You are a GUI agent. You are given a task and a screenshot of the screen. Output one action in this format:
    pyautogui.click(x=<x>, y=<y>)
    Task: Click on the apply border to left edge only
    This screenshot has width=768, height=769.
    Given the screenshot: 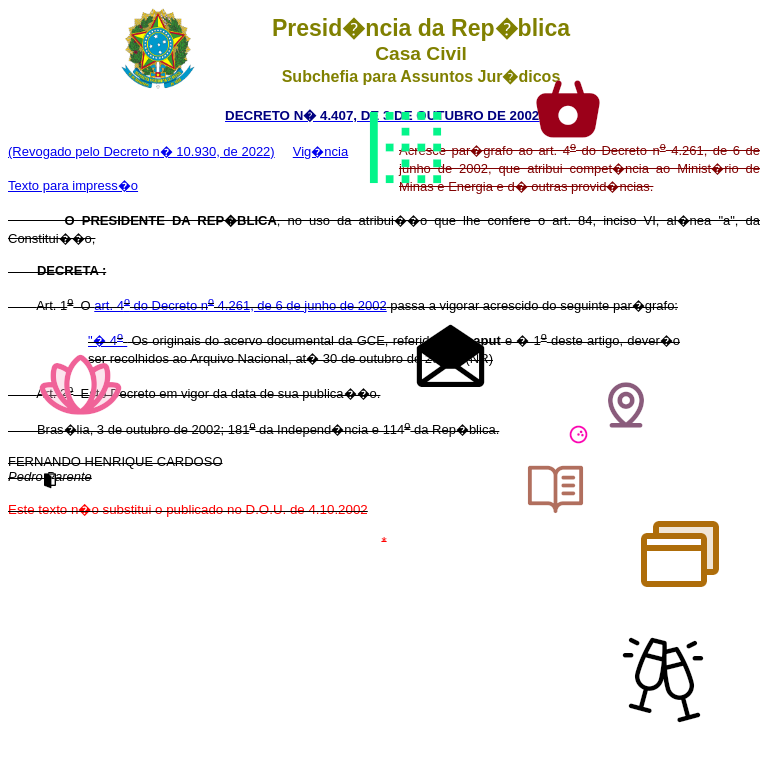 What is the action you would take?
    pyautogui.click(x=405, y=147)
    